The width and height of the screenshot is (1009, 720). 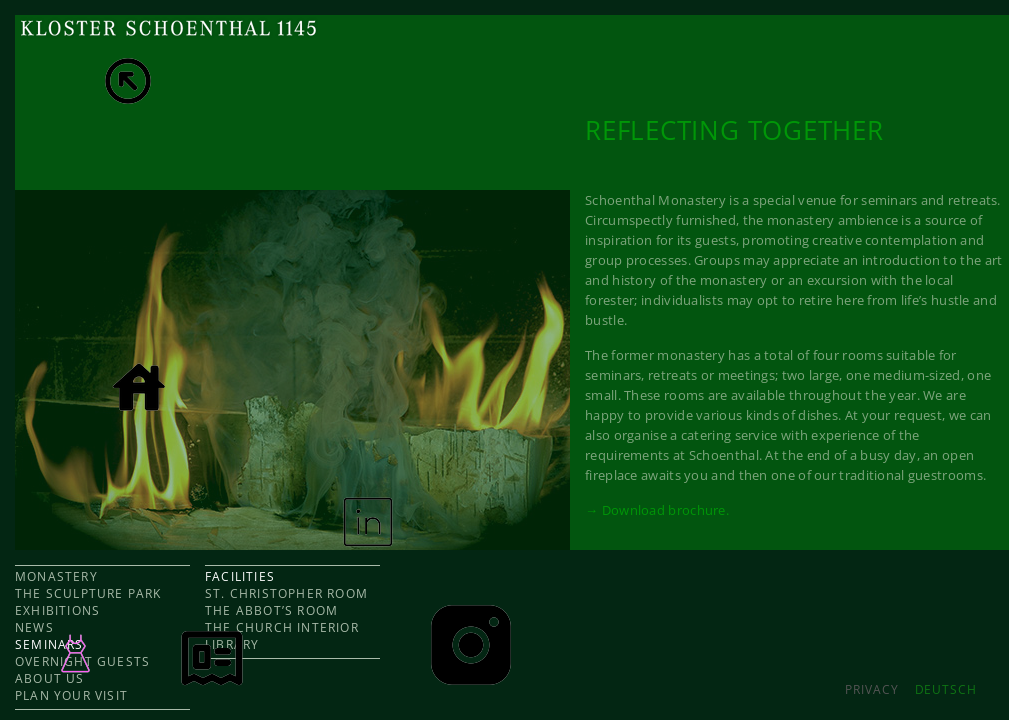 I want to click on go to home screen, so click(x=139, y=388).